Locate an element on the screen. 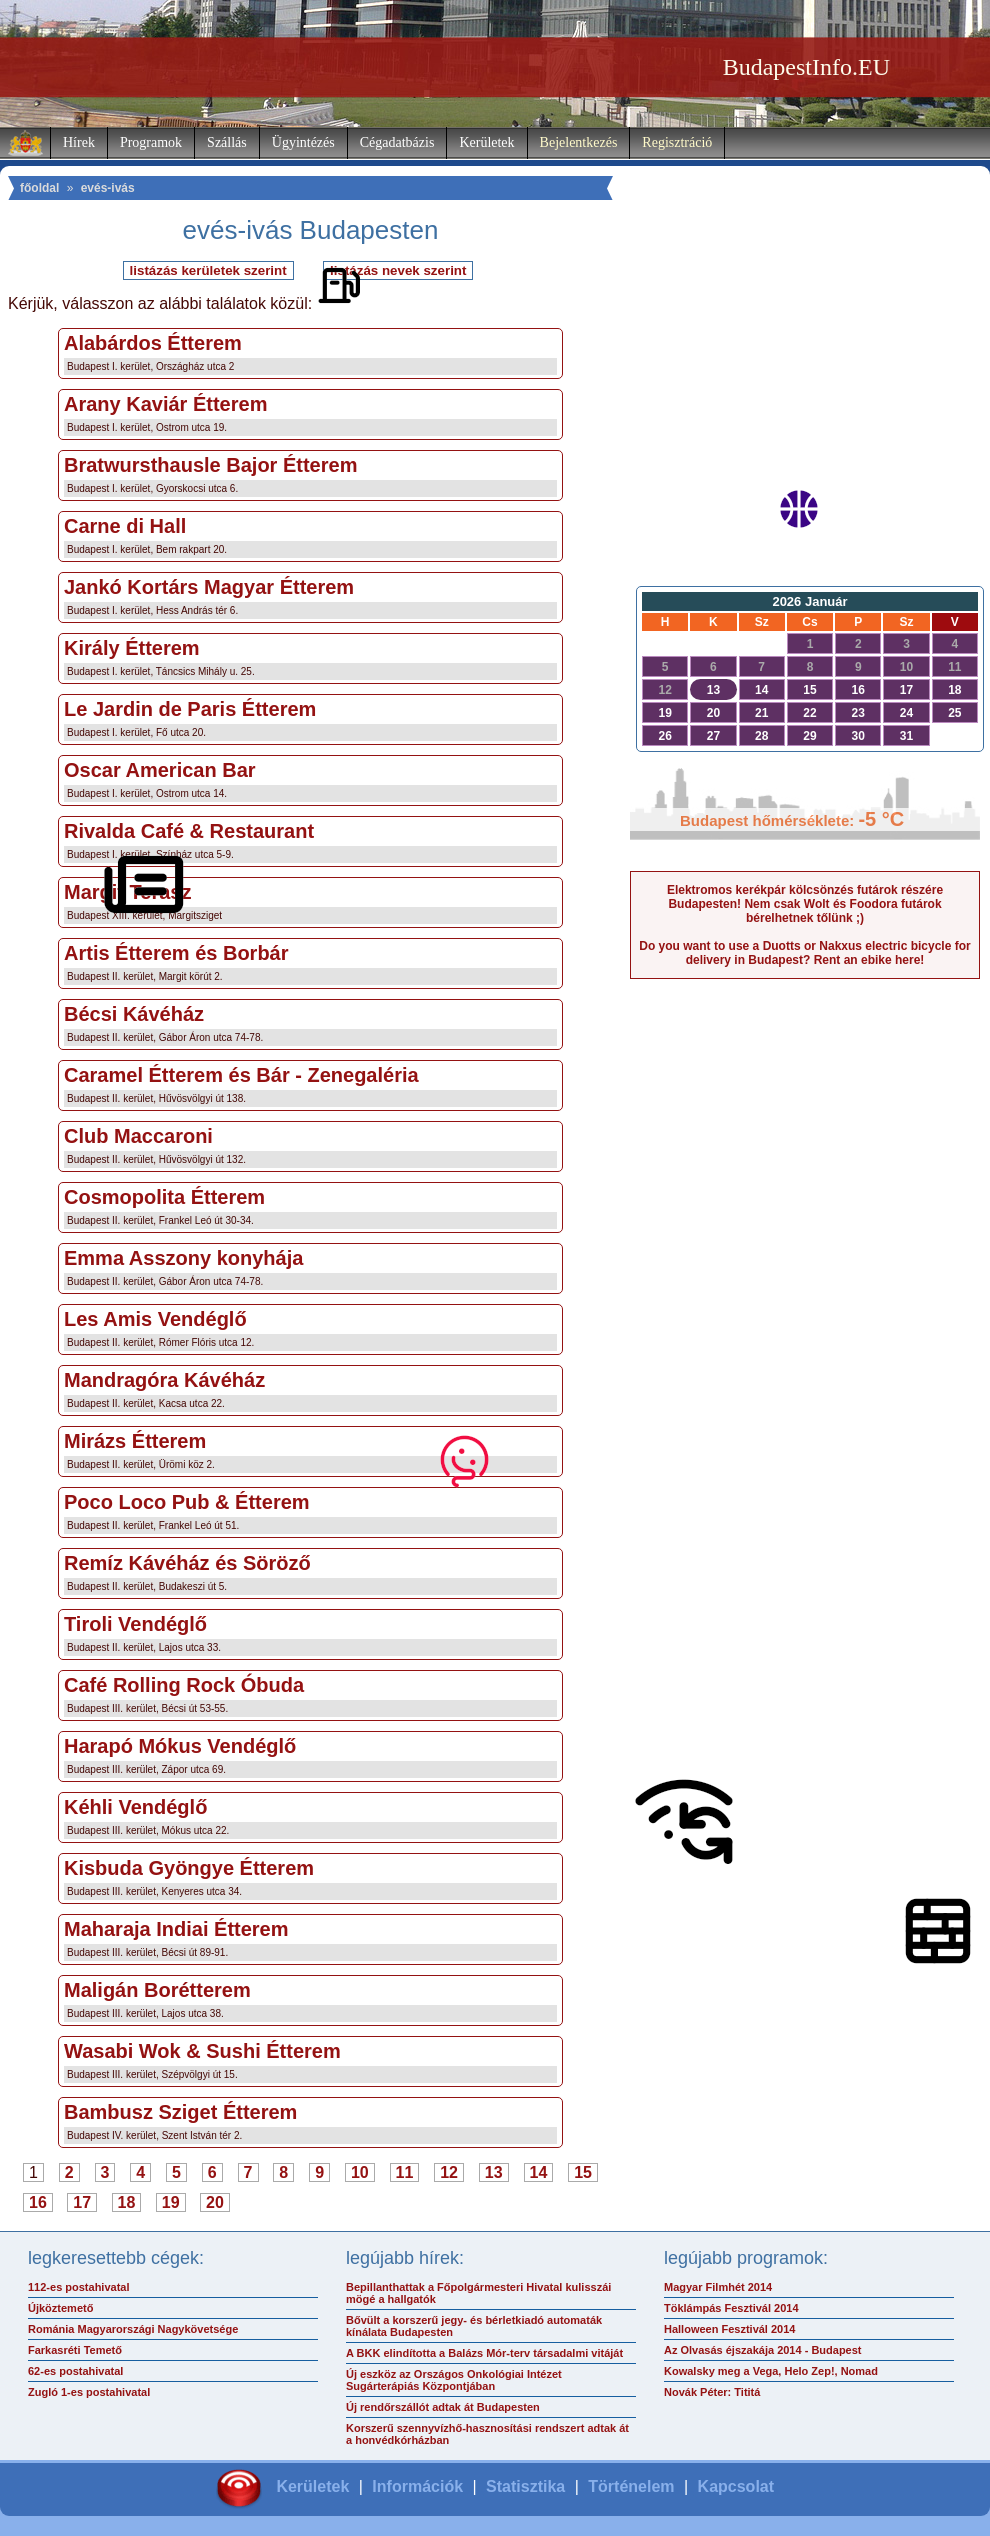  sync data over wifi connection is located at coordinates (684, 1815).